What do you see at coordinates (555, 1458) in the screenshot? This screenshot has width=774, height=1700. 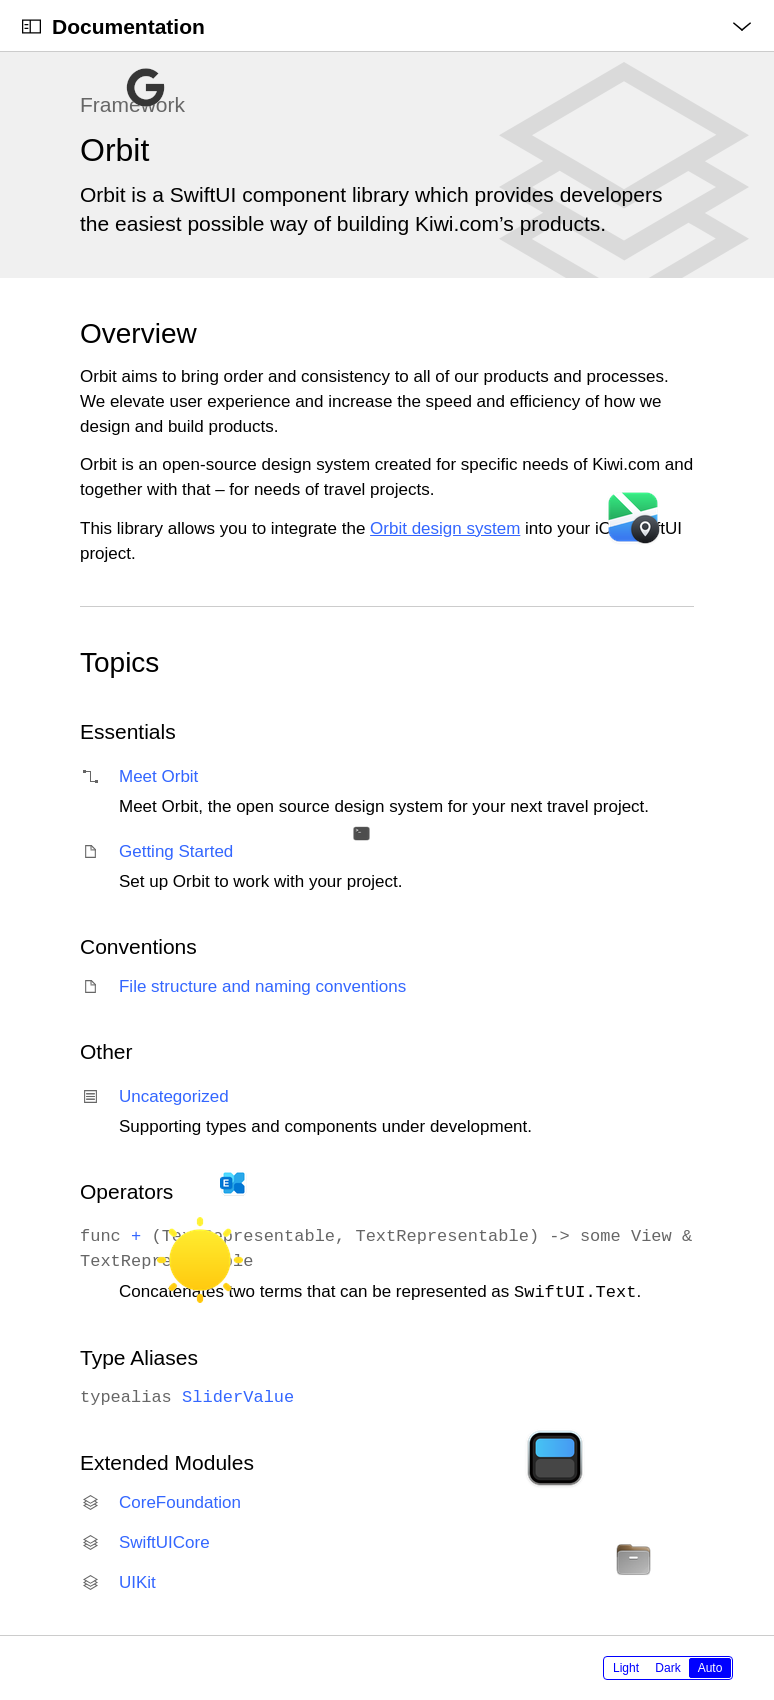 I see `open desktop activities preferences` at bounding box center [555, 1458].